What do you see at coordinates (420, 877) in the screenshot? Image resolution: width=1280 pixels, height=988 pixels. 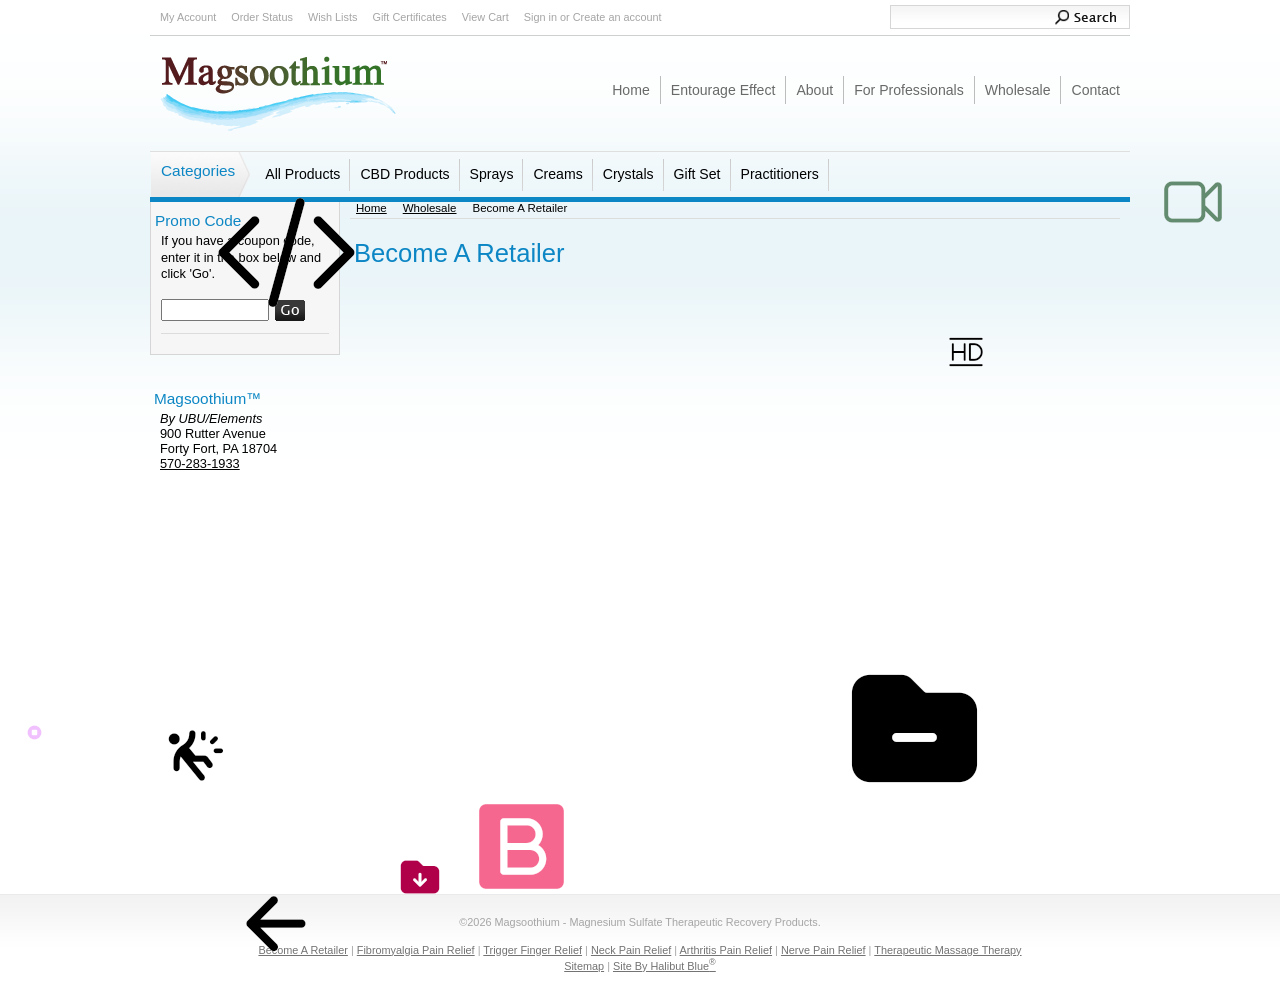 I see `download files to this folder` at bounding box center [420, 877].